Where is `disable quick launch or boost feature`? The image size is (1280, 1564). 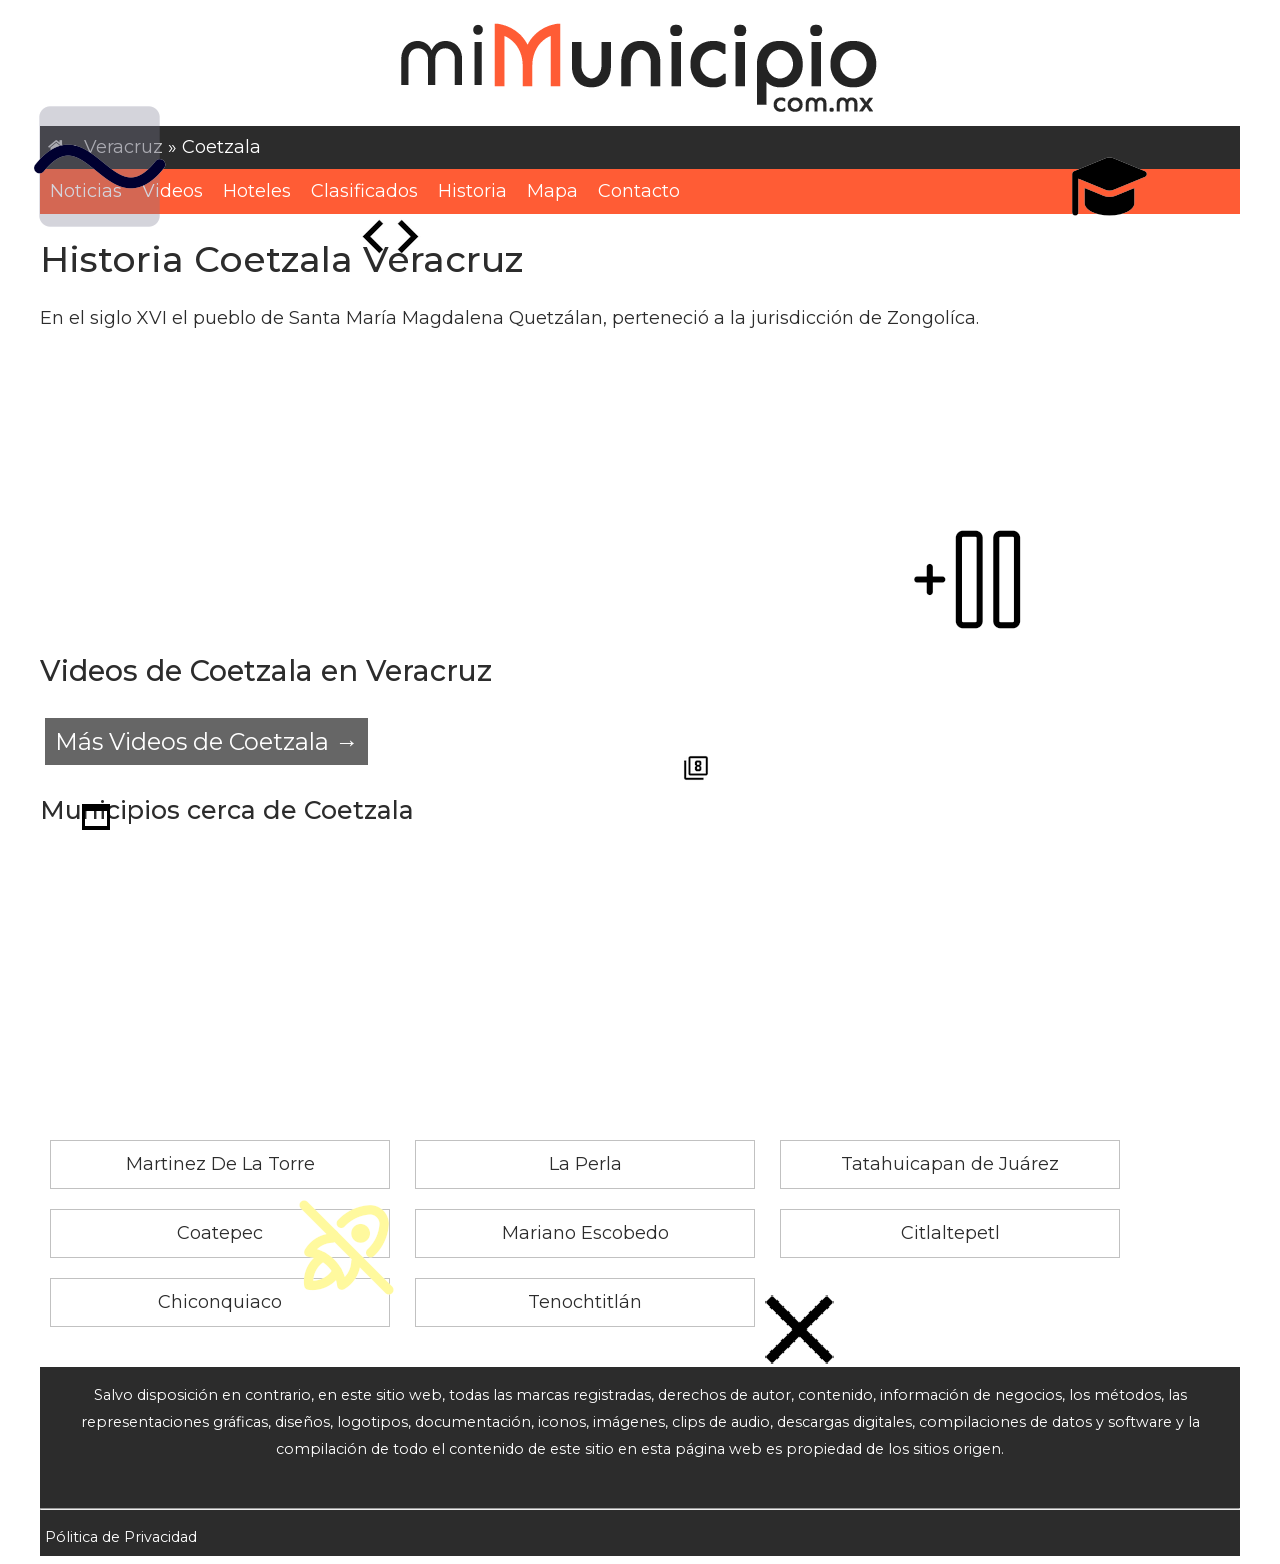 disable quick launch or boost feature is located at coordinates (346, 1247).